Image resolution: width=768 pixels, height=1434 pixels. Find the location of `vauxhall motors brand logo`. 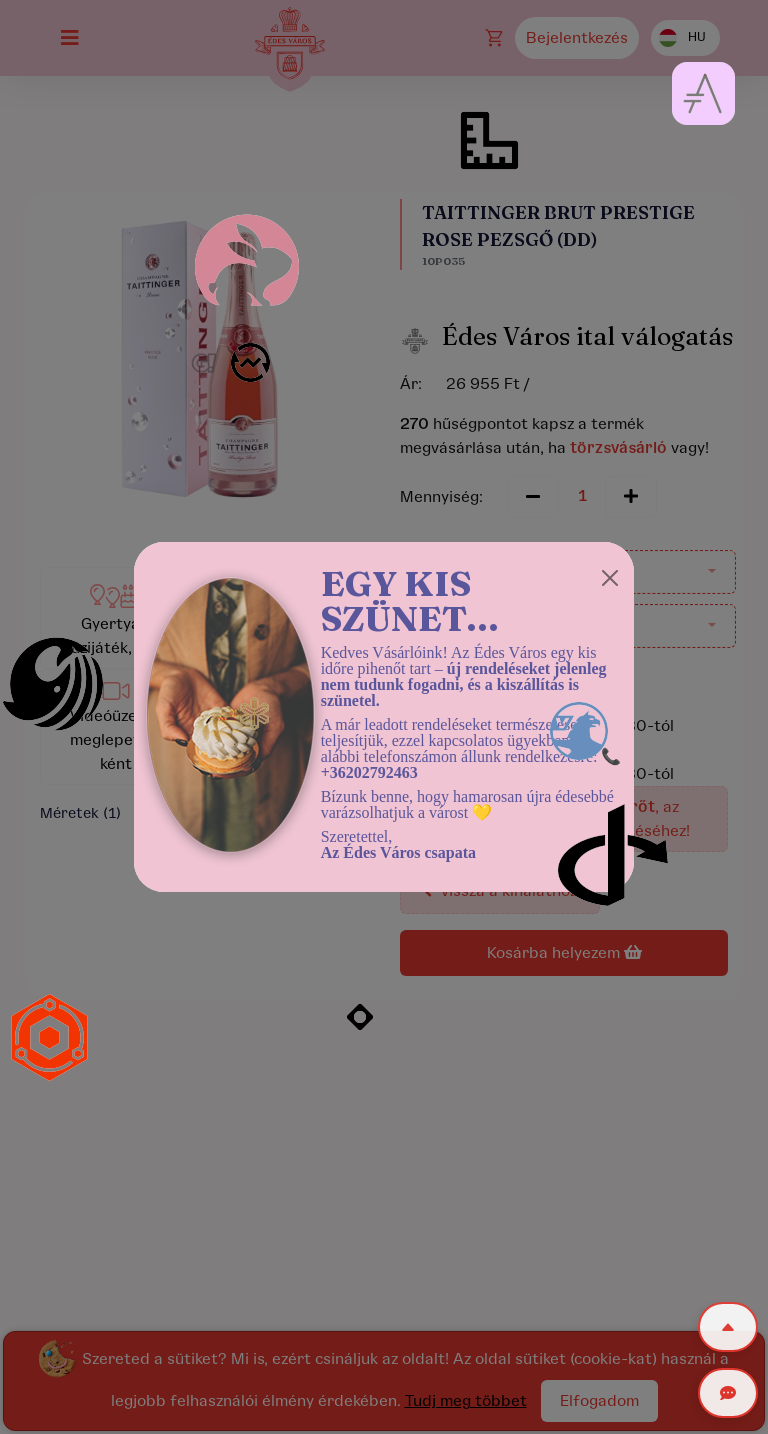

vauxhall motors brand logo is located at coordinates (579, 731).